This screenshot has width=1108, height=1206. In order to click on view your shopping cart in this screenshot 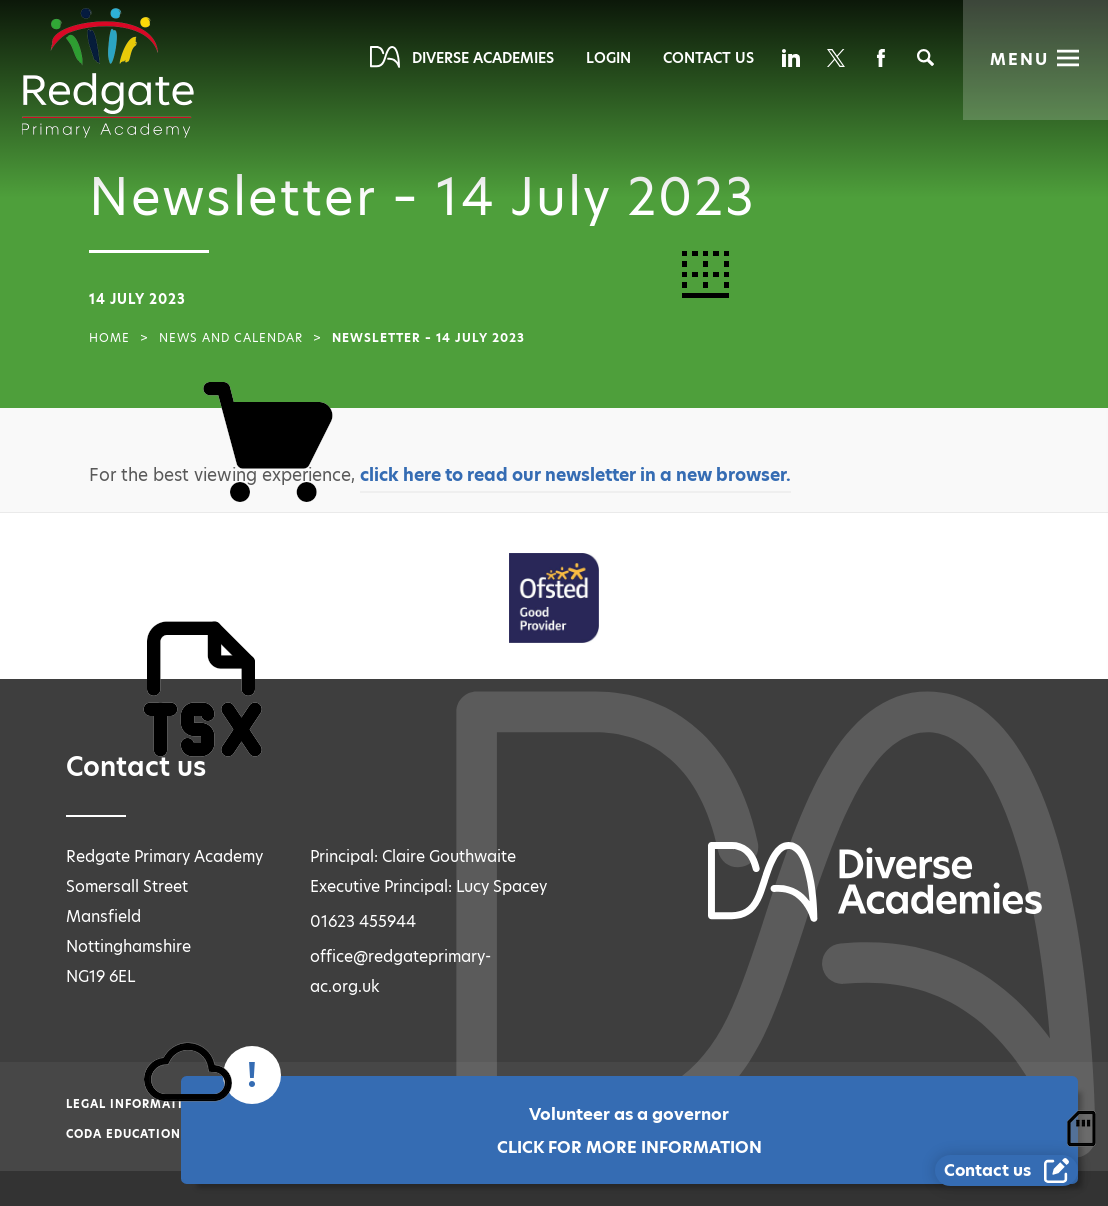, I will do `click(270, 442)`.